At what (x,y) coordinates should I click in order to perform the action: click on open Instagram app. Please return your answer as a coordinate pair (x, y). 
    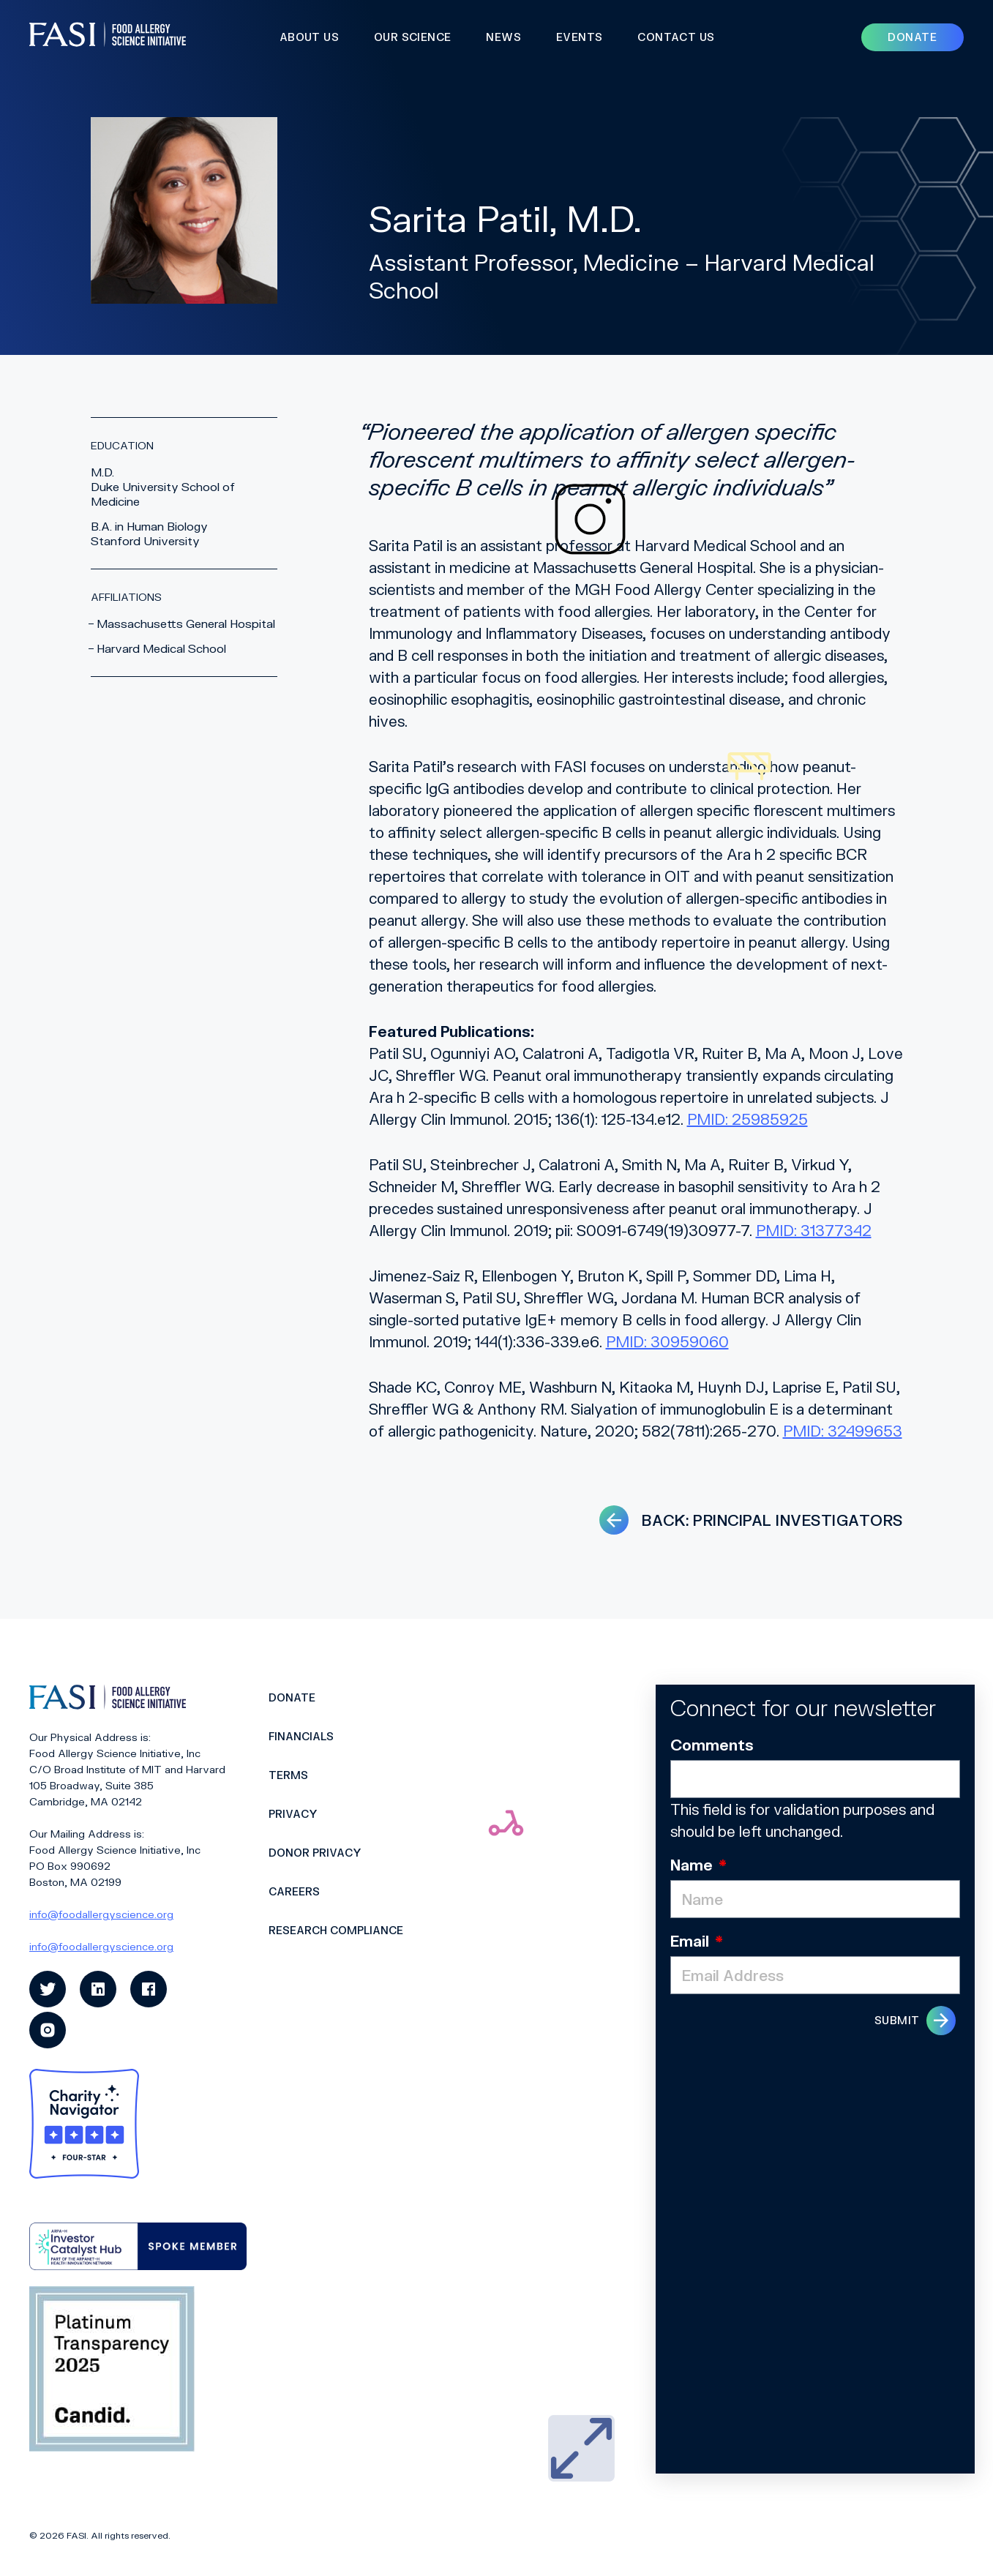
    Looking at the image, I should click on (590, 519).